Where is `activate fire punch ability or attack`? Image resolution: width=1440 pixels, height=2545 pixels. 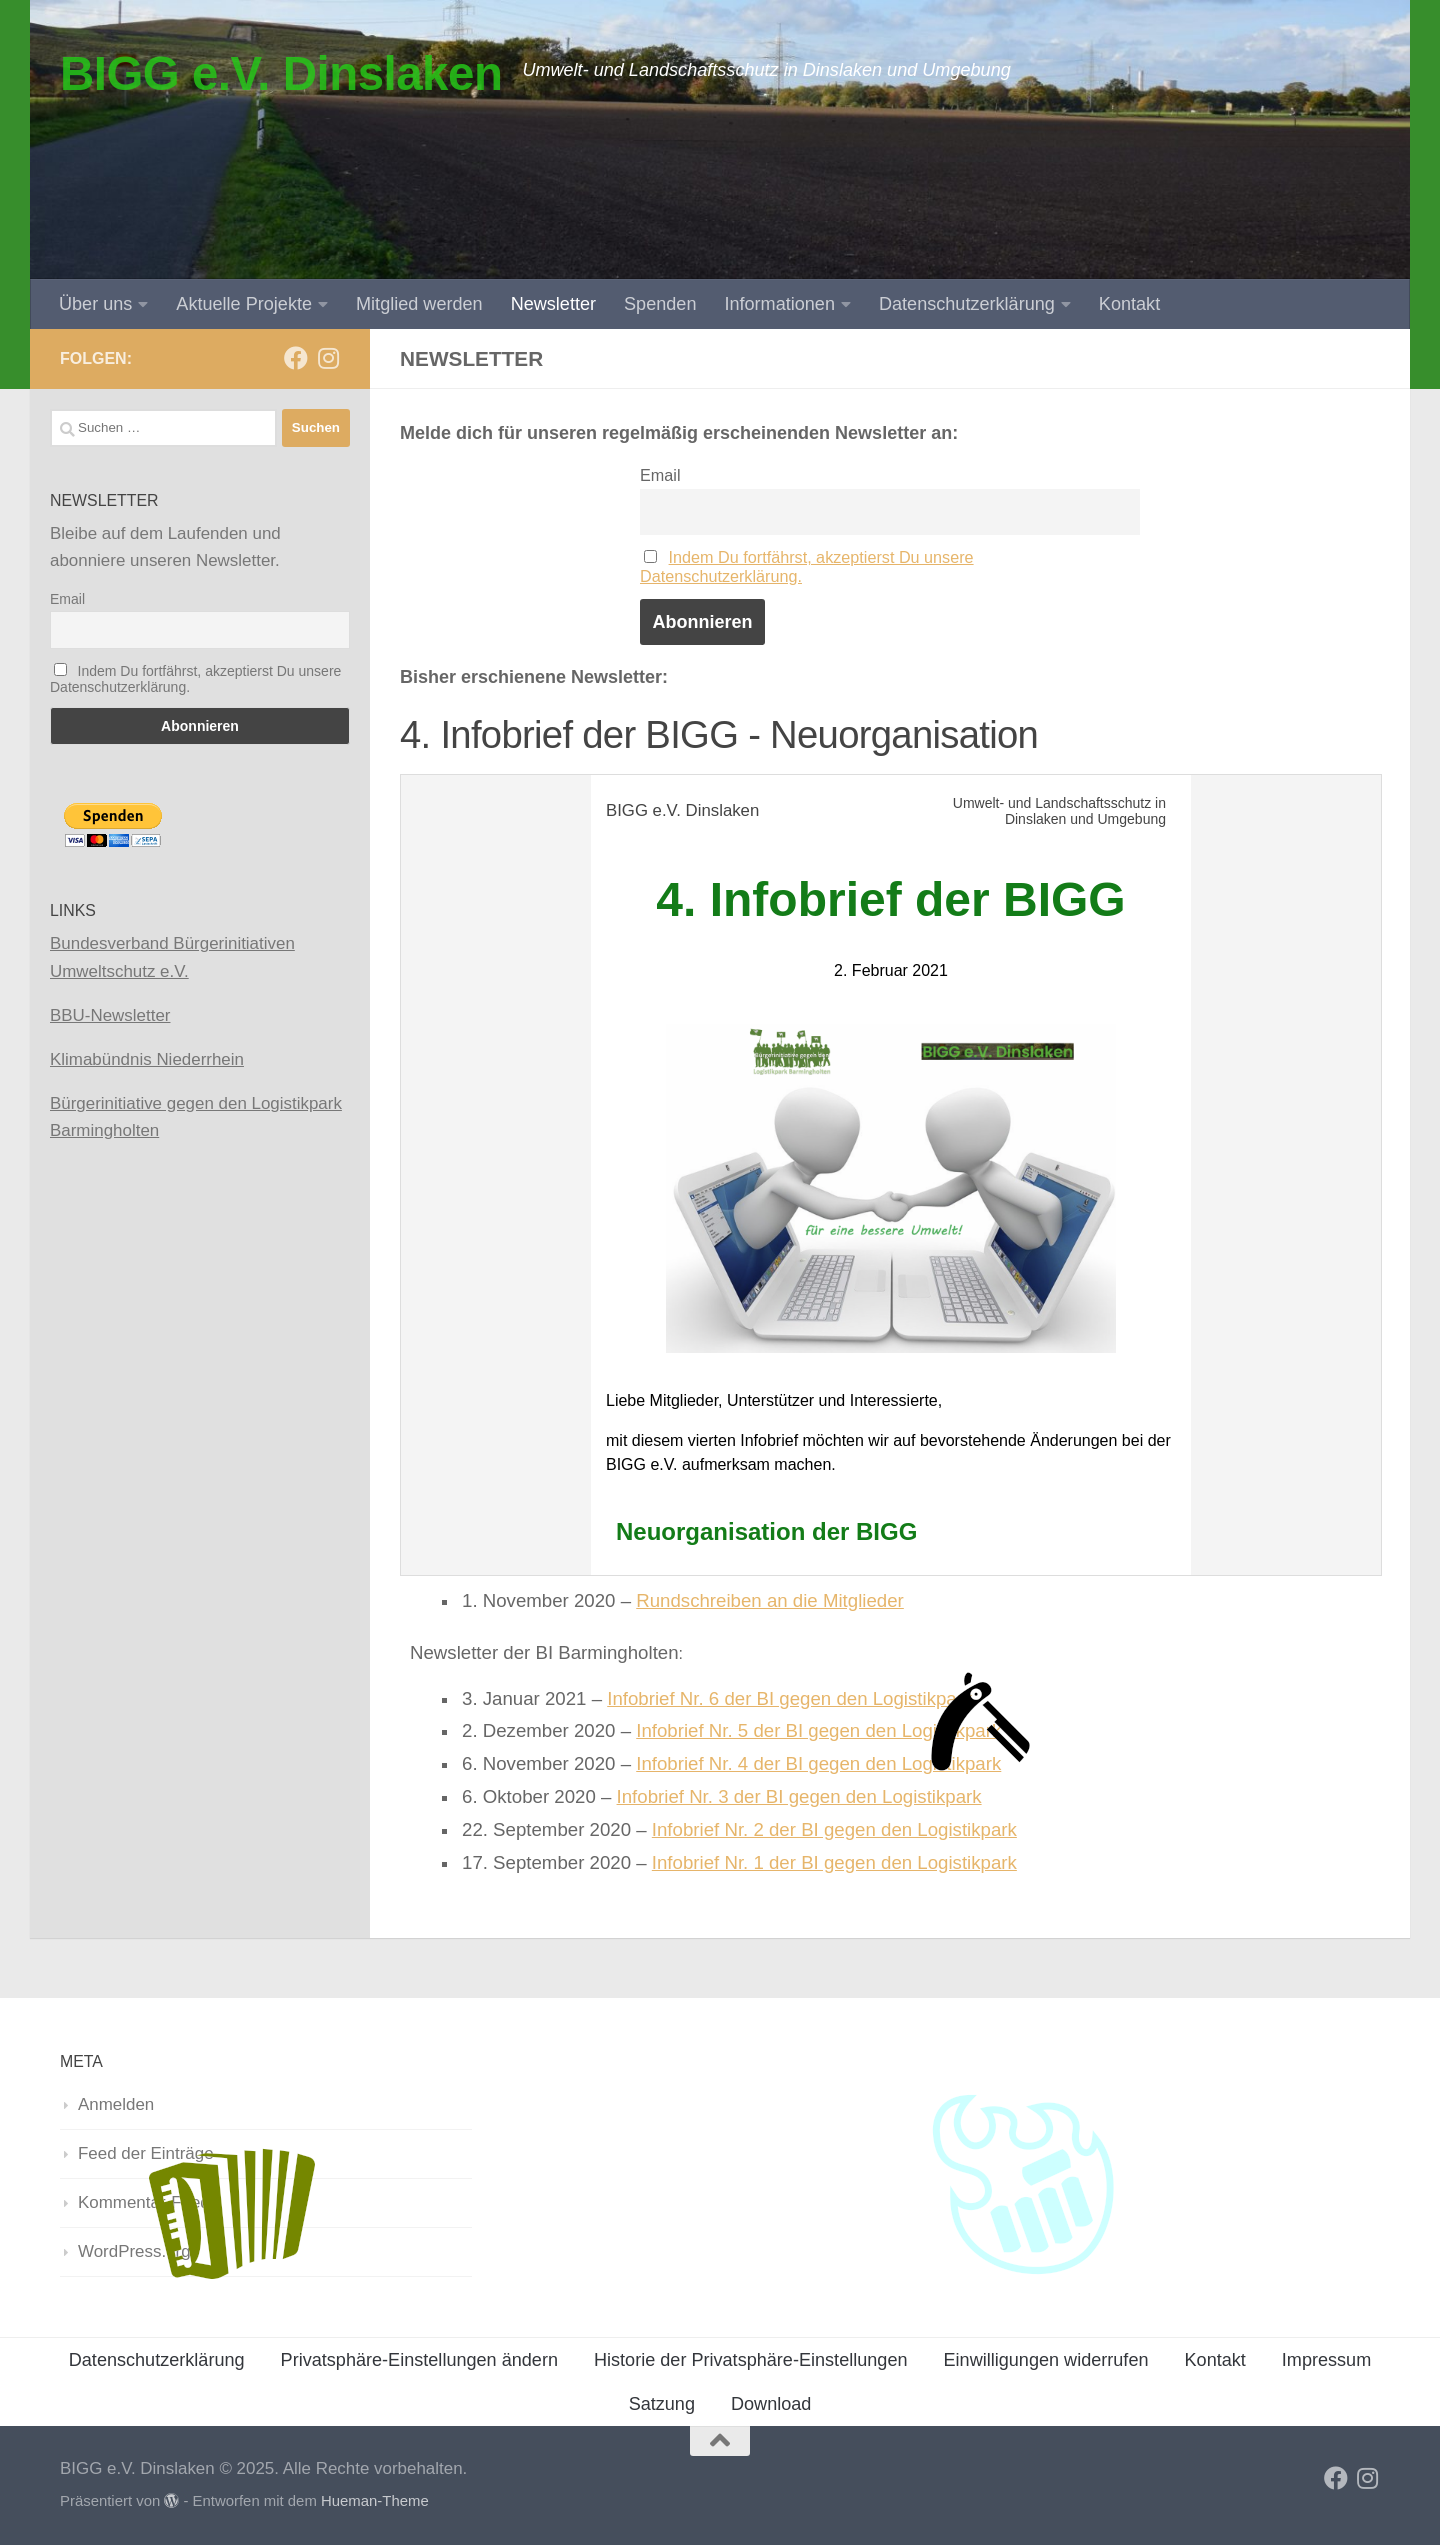 activate fire punch ability or attack is located at coordinates (1023, 2185).